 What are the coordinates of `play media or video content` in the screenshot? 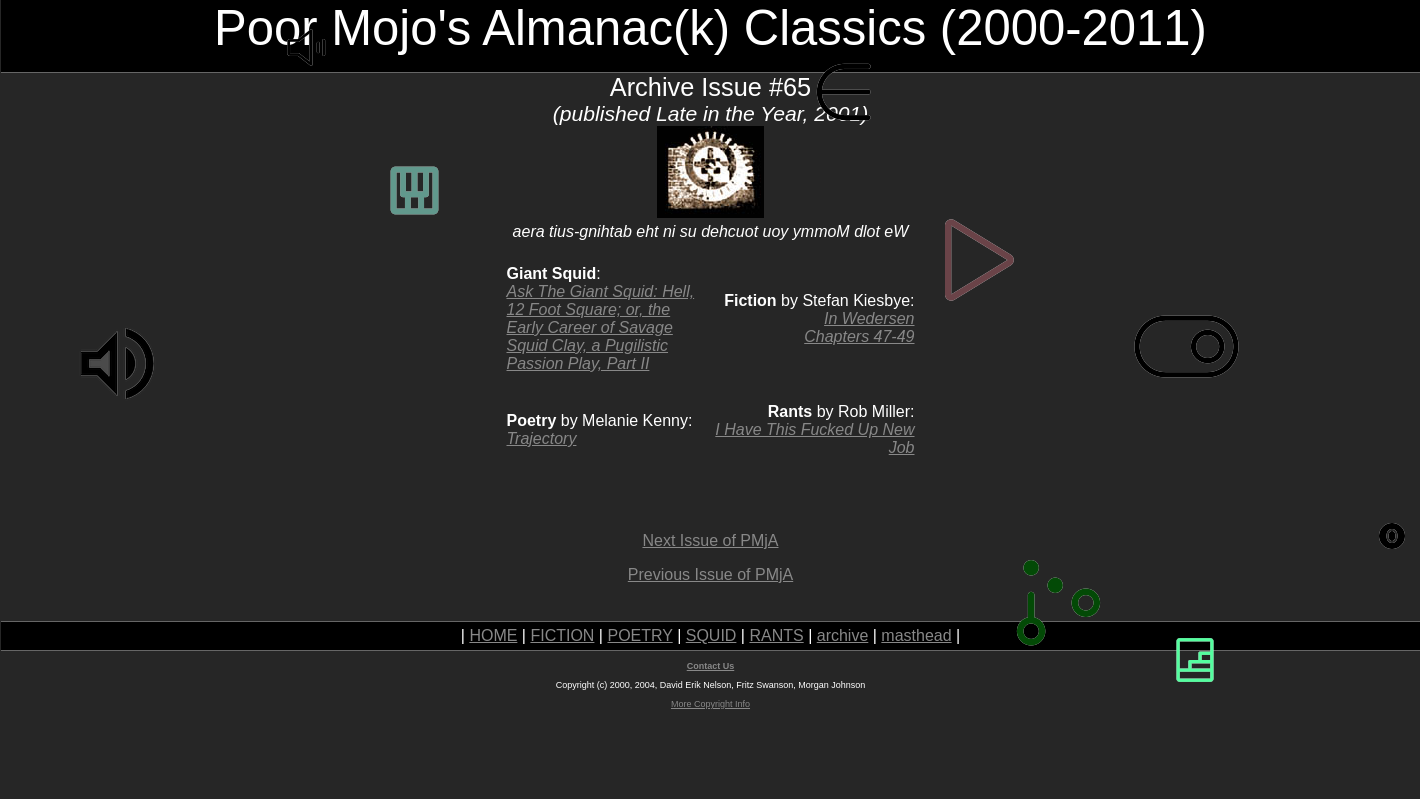 It's located at (970, 260).